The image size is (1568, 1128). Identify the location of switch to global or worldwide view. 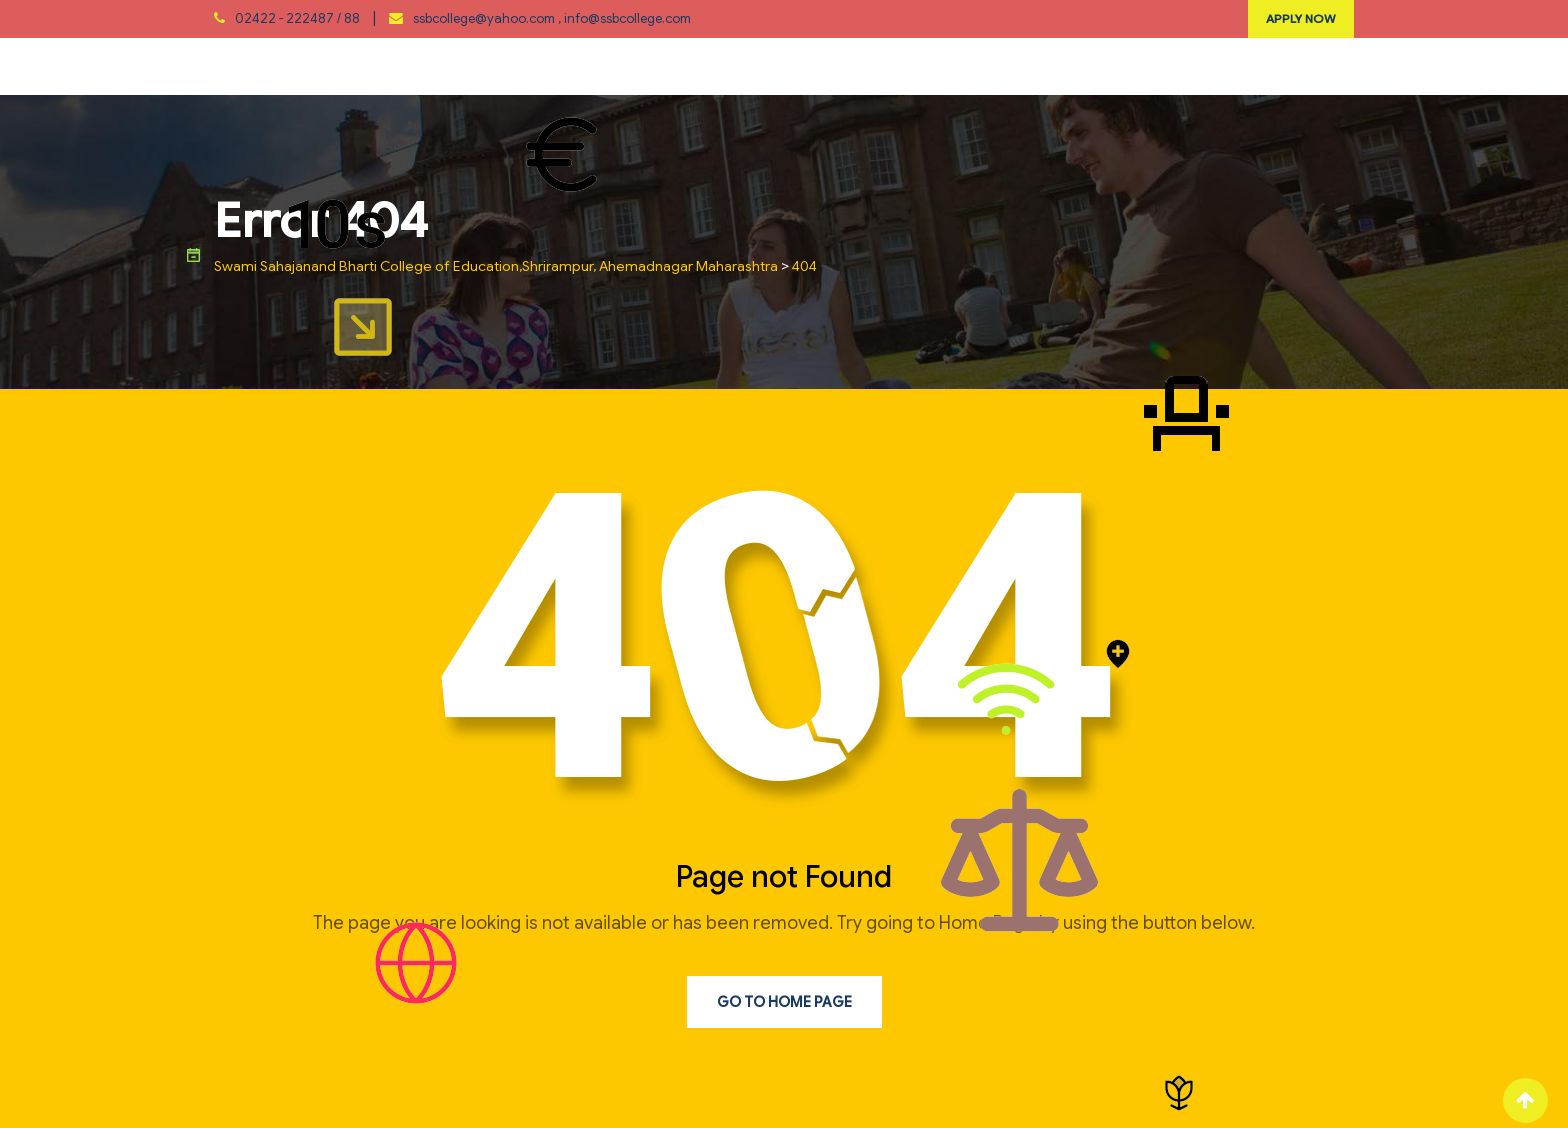
(416, 963).